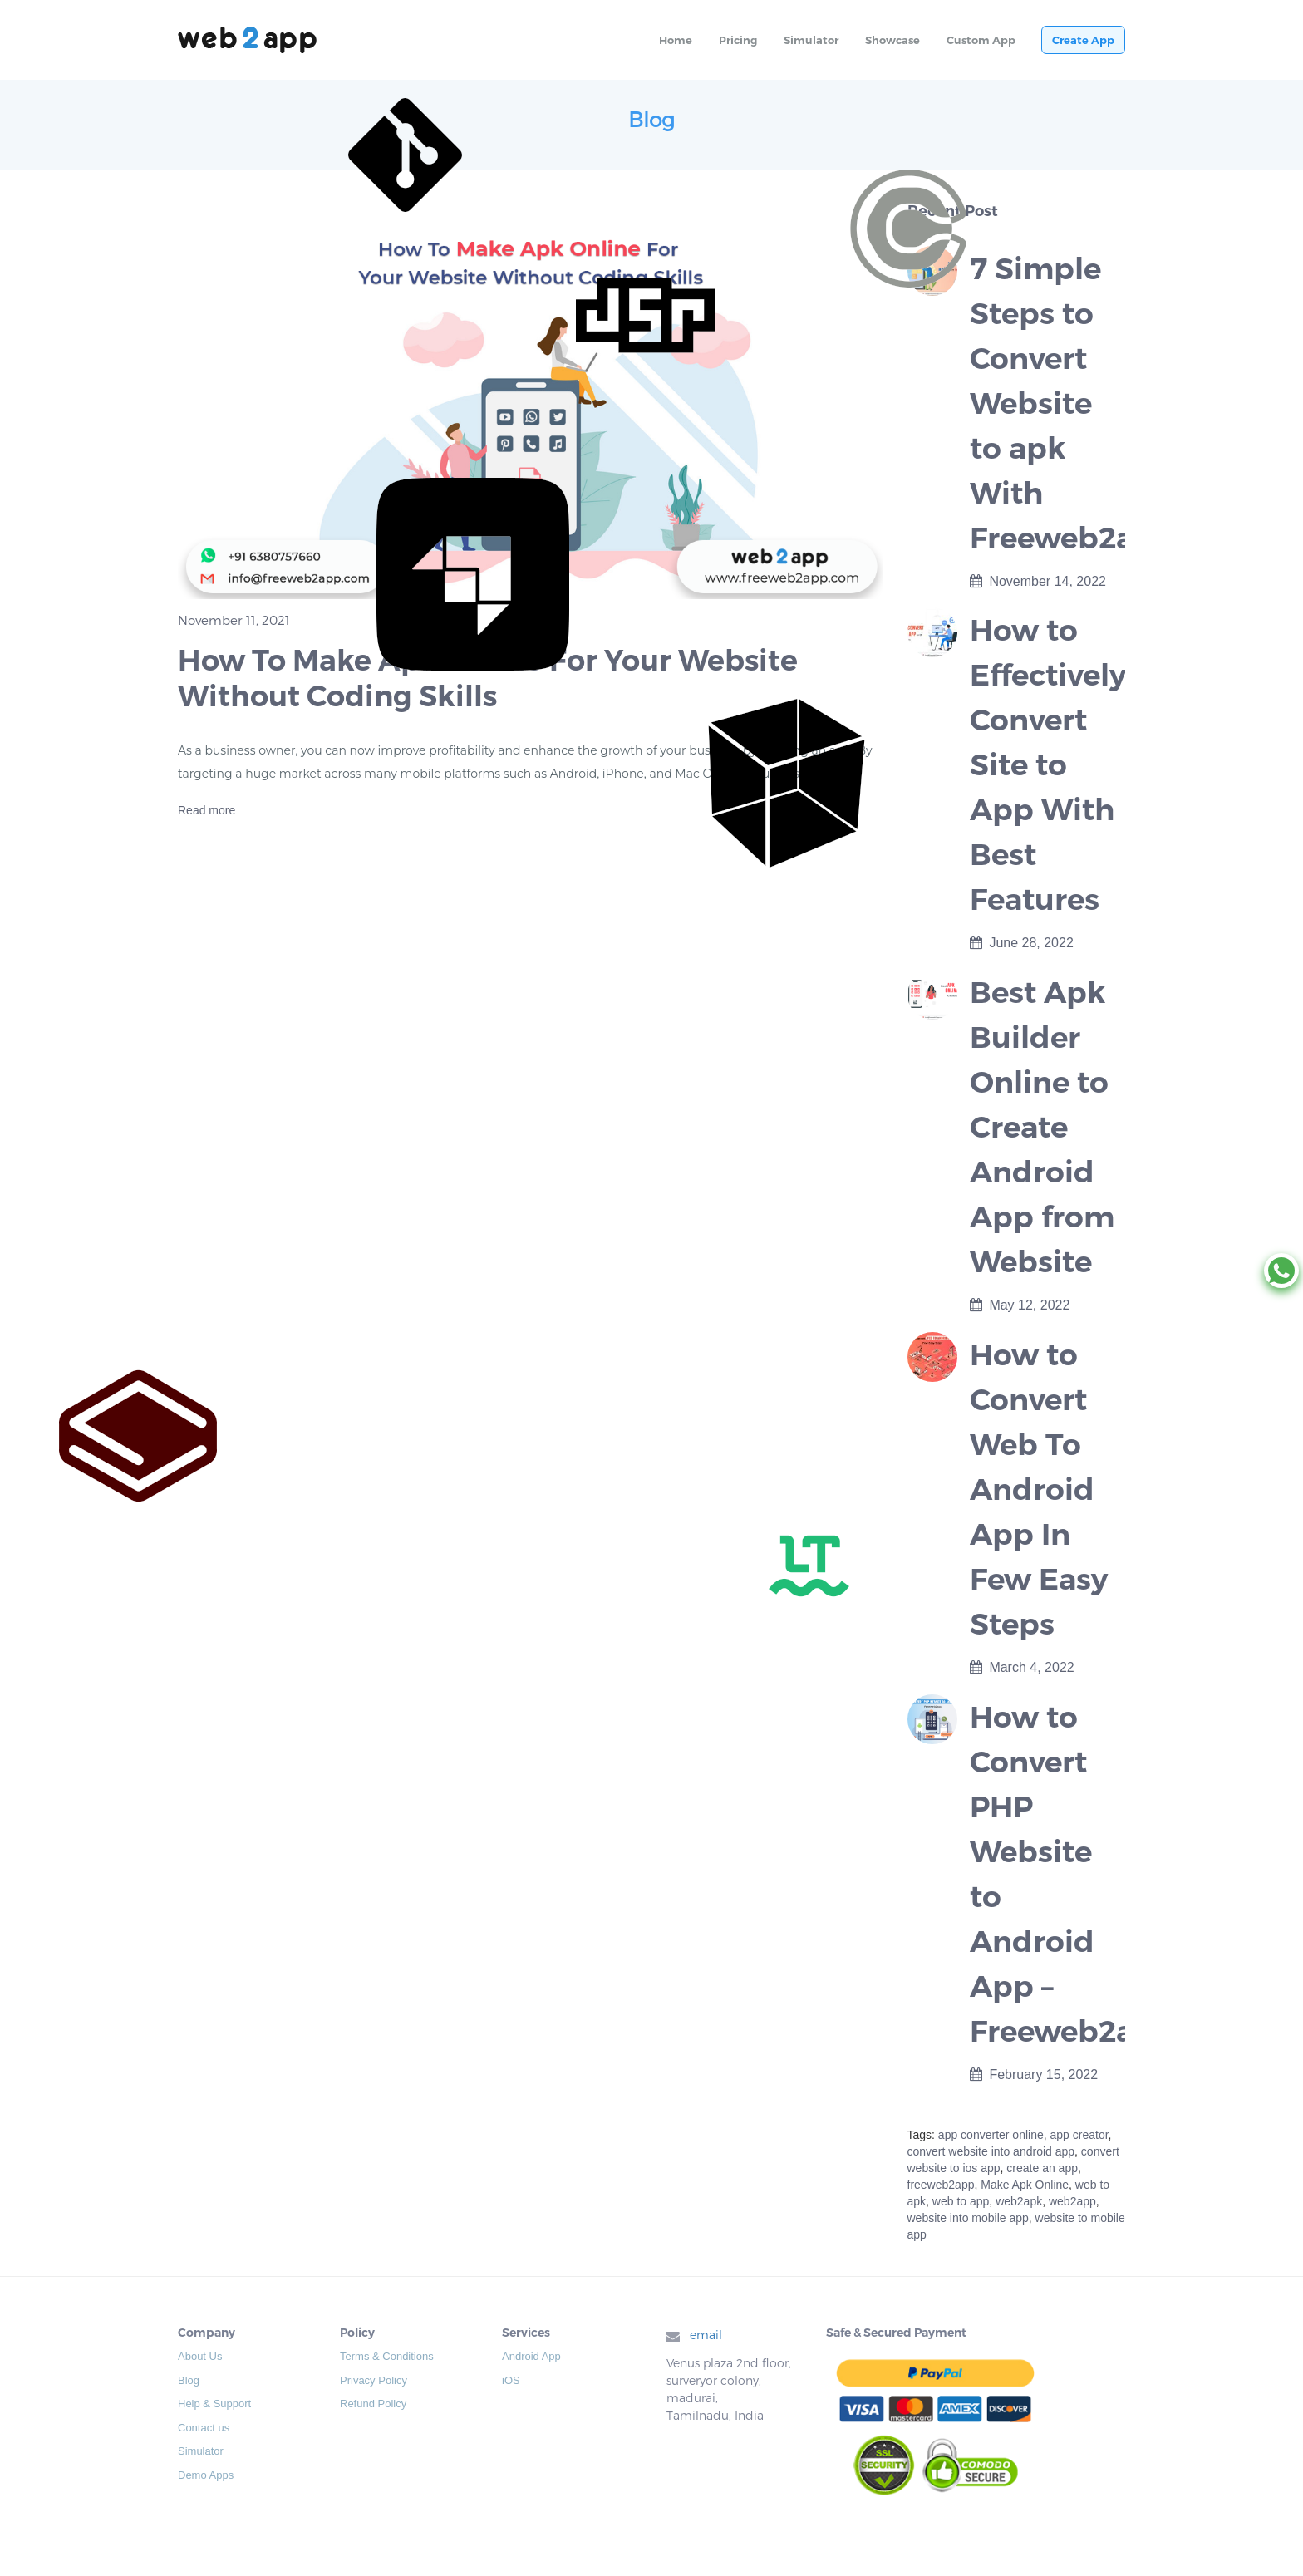 This screenshot has height=2576, width=1303. What do you see at coordinates (809, 1566) in the screenshot?
I see `open LanguageTool grammar and spell checker` at bounding box center [809, 1566].